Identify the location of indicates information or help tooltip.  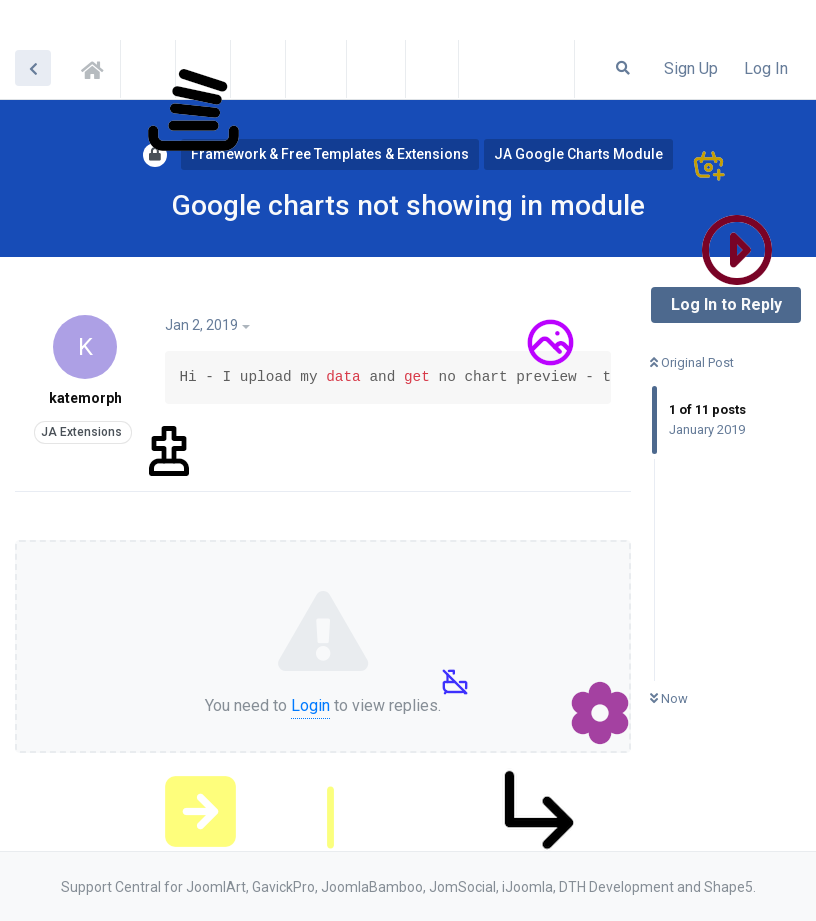
(330, 817).